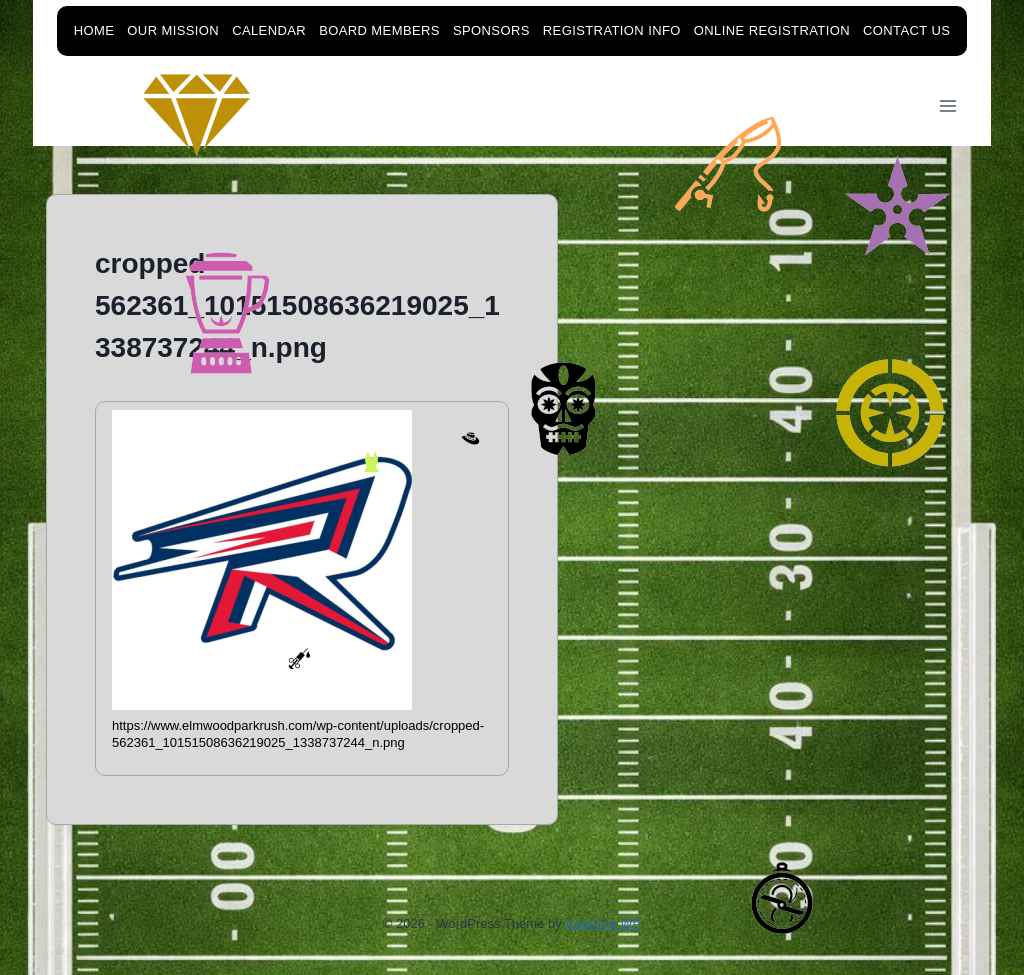 Image resolution: width=1024 pixels, height=975 pixels. Describe the element at coordinates (782, 898) in the screenshot. I see `navigate to astronomy or celestial tools` at that location.